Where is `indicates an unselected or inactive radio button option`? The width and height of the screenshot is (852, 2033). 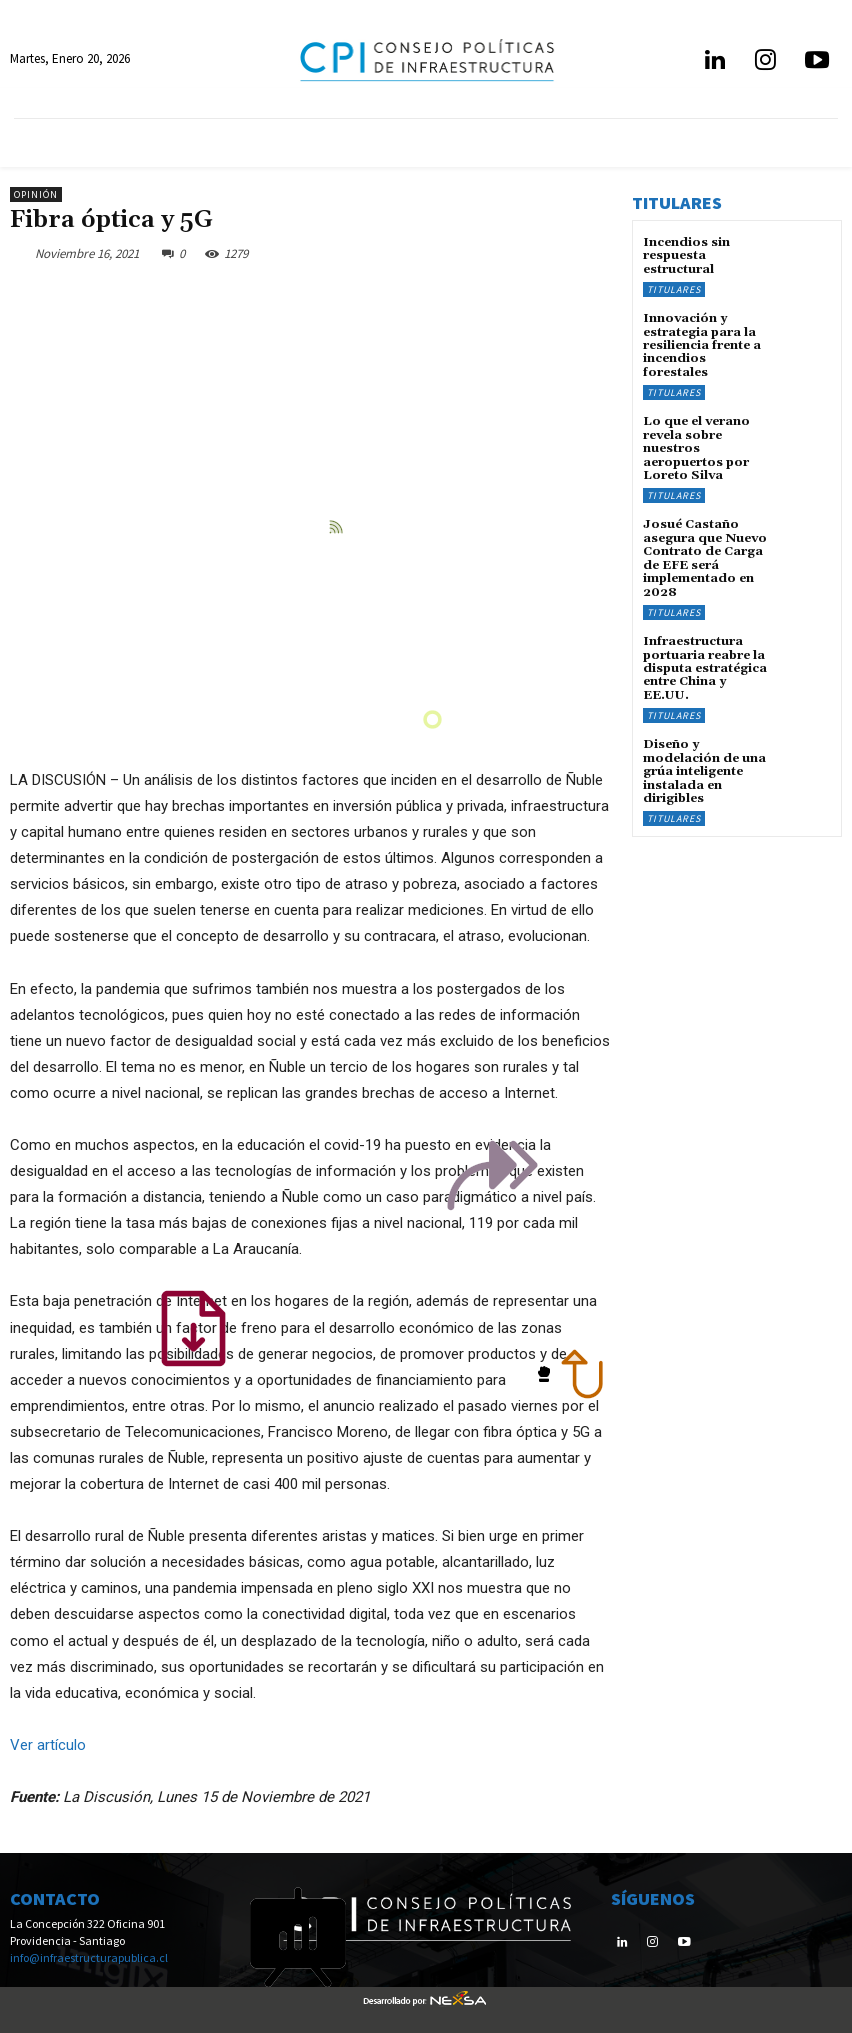 indicates an unselected or inactive radio button option is located at coordinates (432, 719).